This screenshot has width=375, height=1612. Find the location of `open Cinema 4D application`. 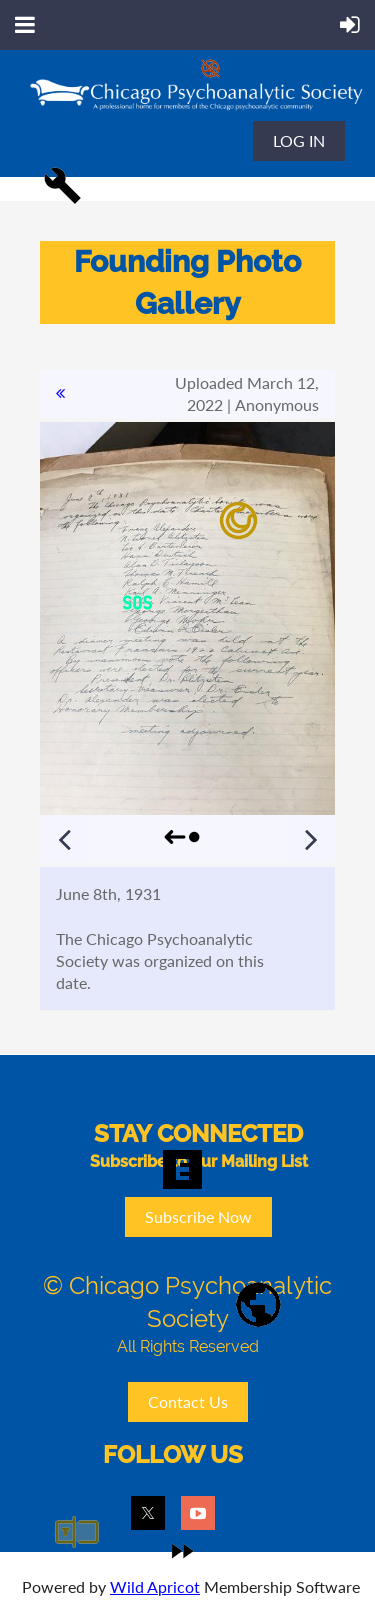

open Cinema 4D application is located at coordinates (238, 520).